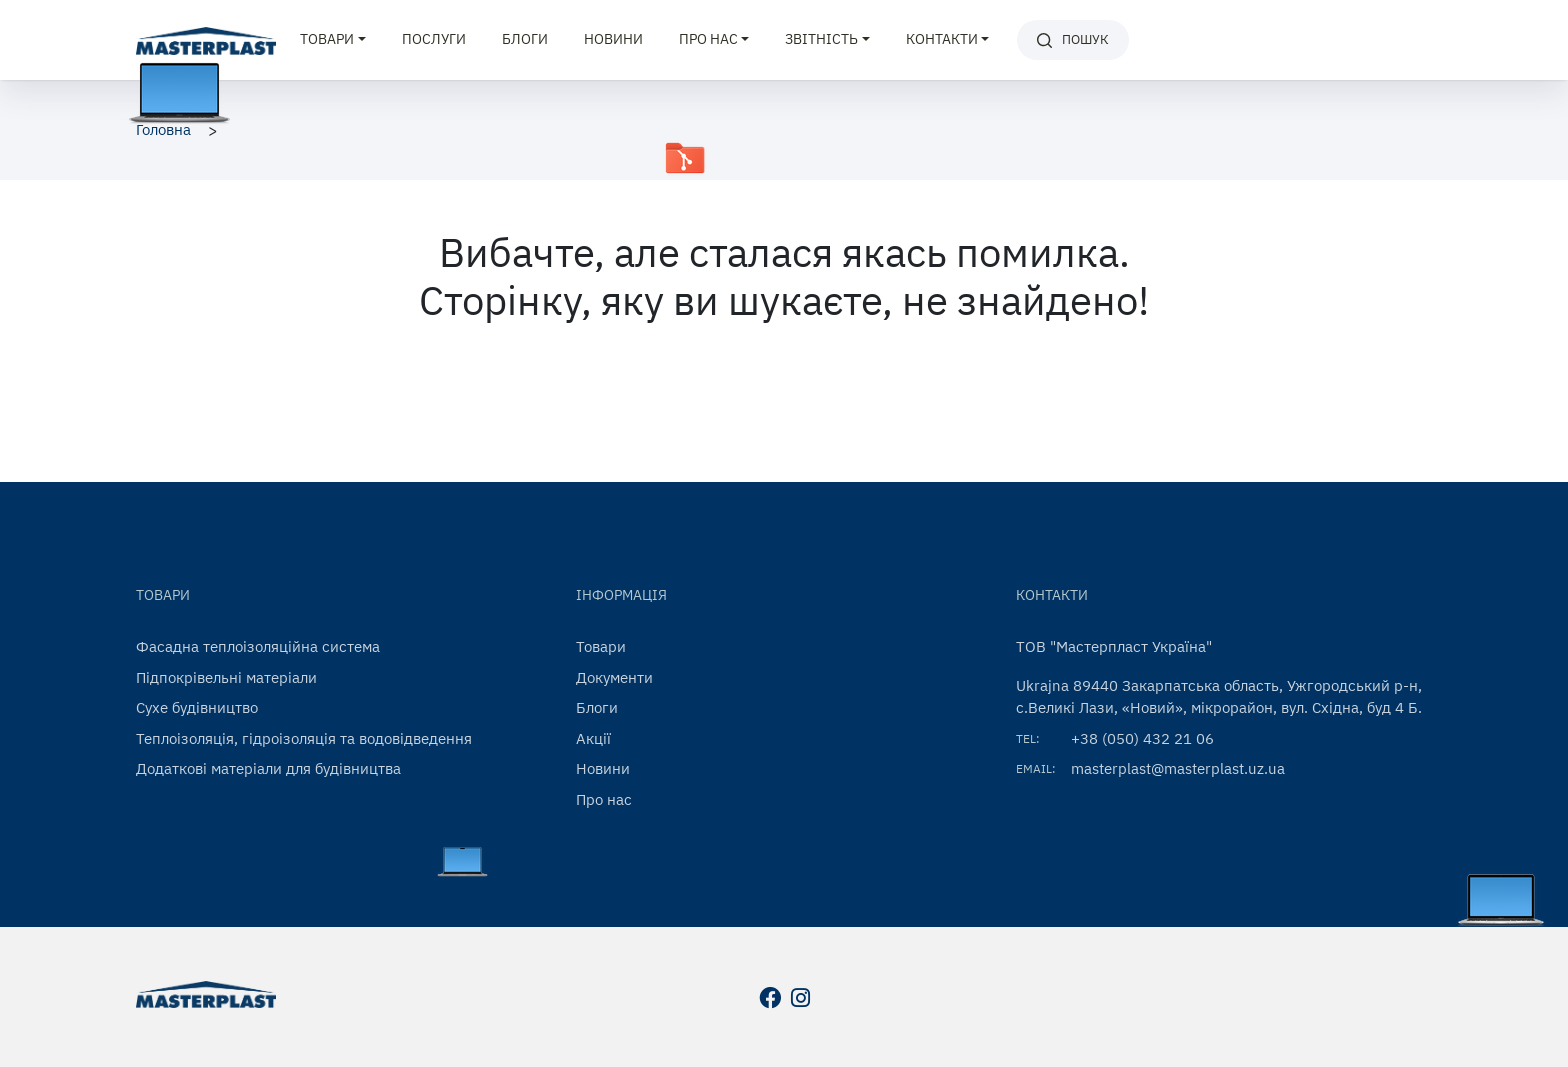 The width and height of the screenshot is (1568, 1067). Describe the element at coordinates (462, 857) in the screenshot. I see `represents this macbook air device in system settings` at that location.